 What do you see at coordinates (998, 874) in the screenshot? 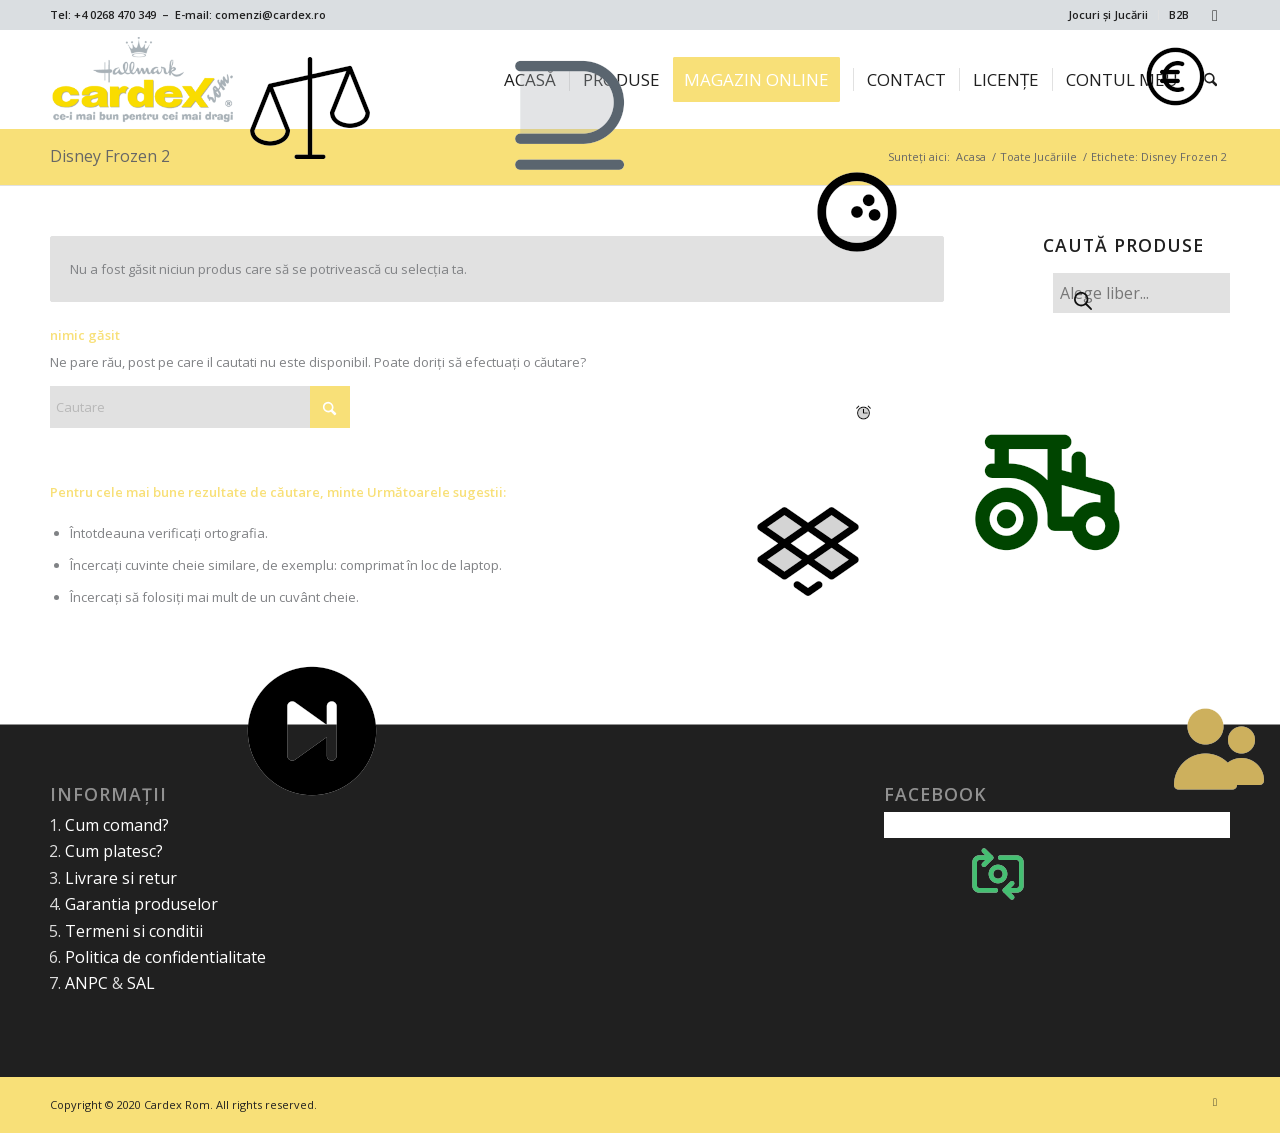
I see `switch between front and rear camera` at bounding box center [998, 874].